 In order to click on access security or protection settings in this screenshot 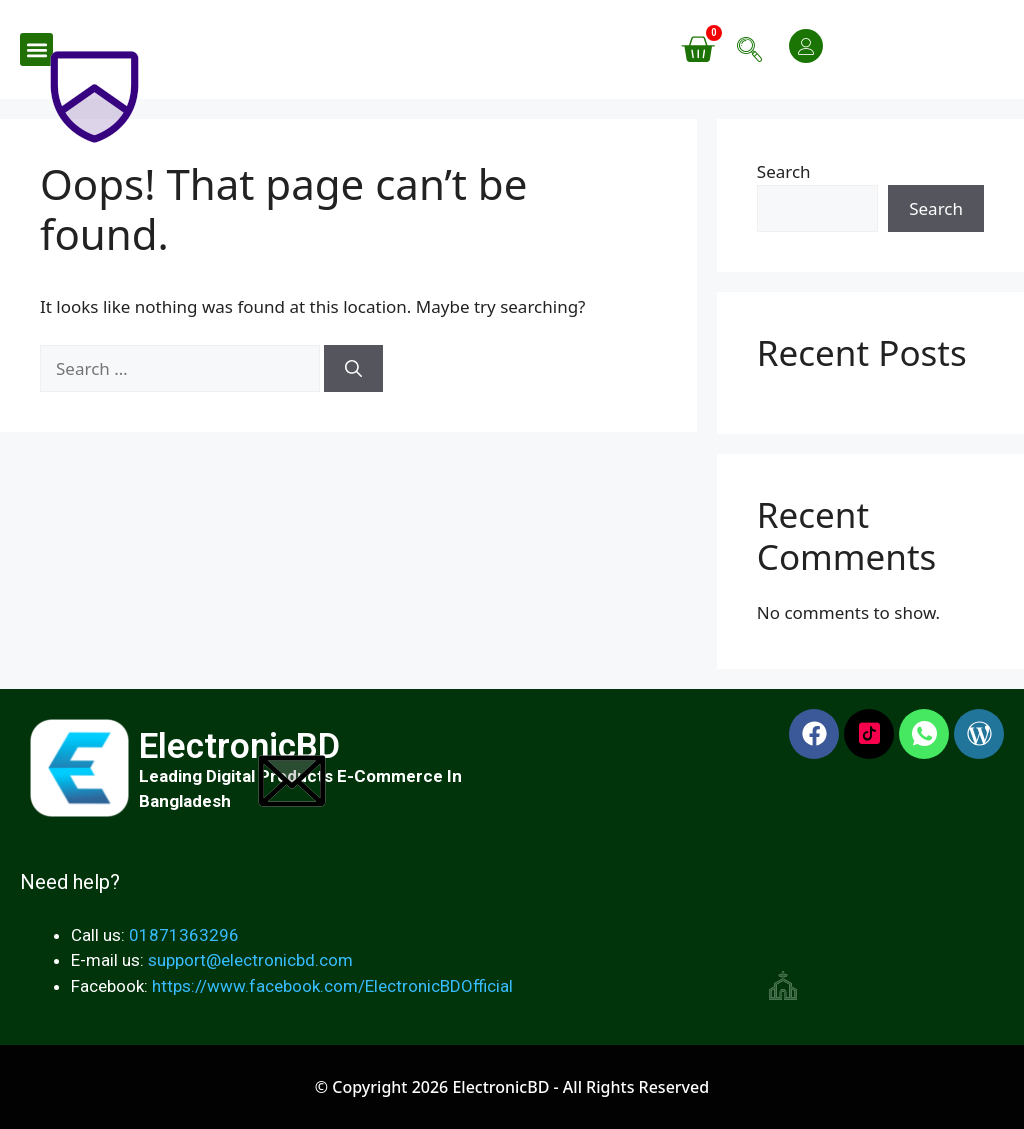, I will do `click(94, 91)`.